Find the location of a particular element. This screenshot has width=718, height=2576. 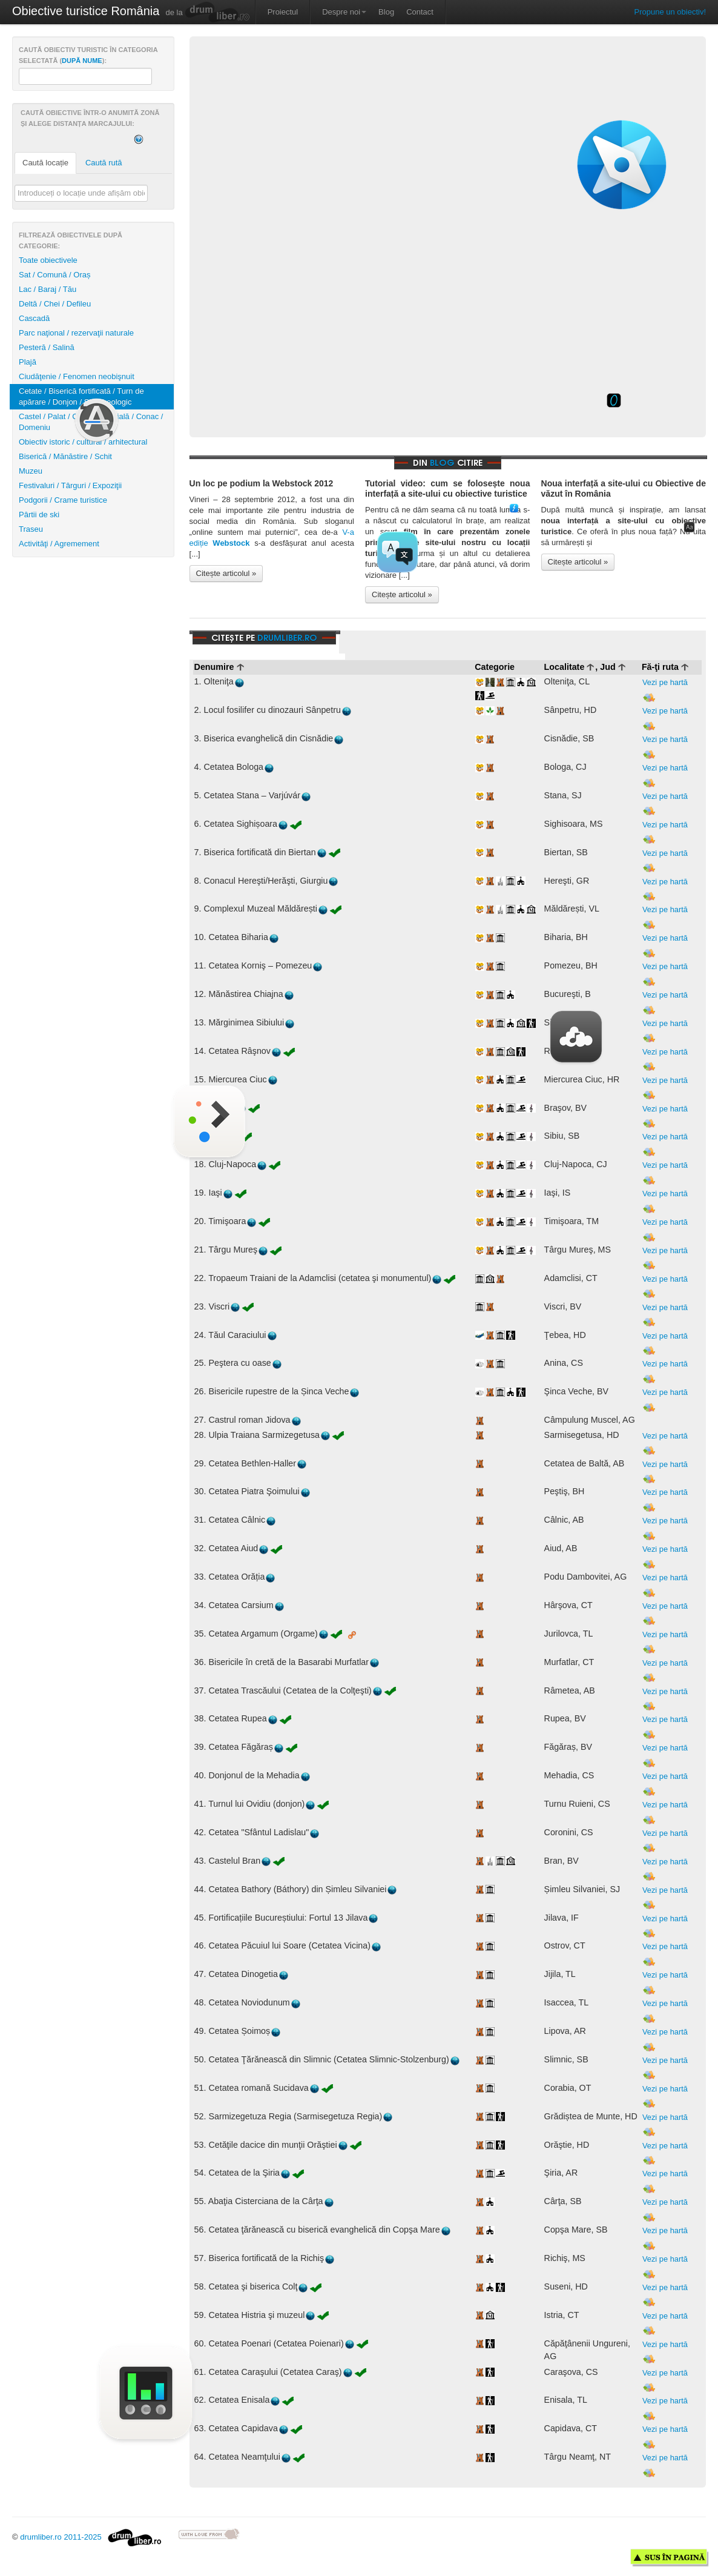

open carla audio plugin host control panel is located at coordinates (146, 2393).